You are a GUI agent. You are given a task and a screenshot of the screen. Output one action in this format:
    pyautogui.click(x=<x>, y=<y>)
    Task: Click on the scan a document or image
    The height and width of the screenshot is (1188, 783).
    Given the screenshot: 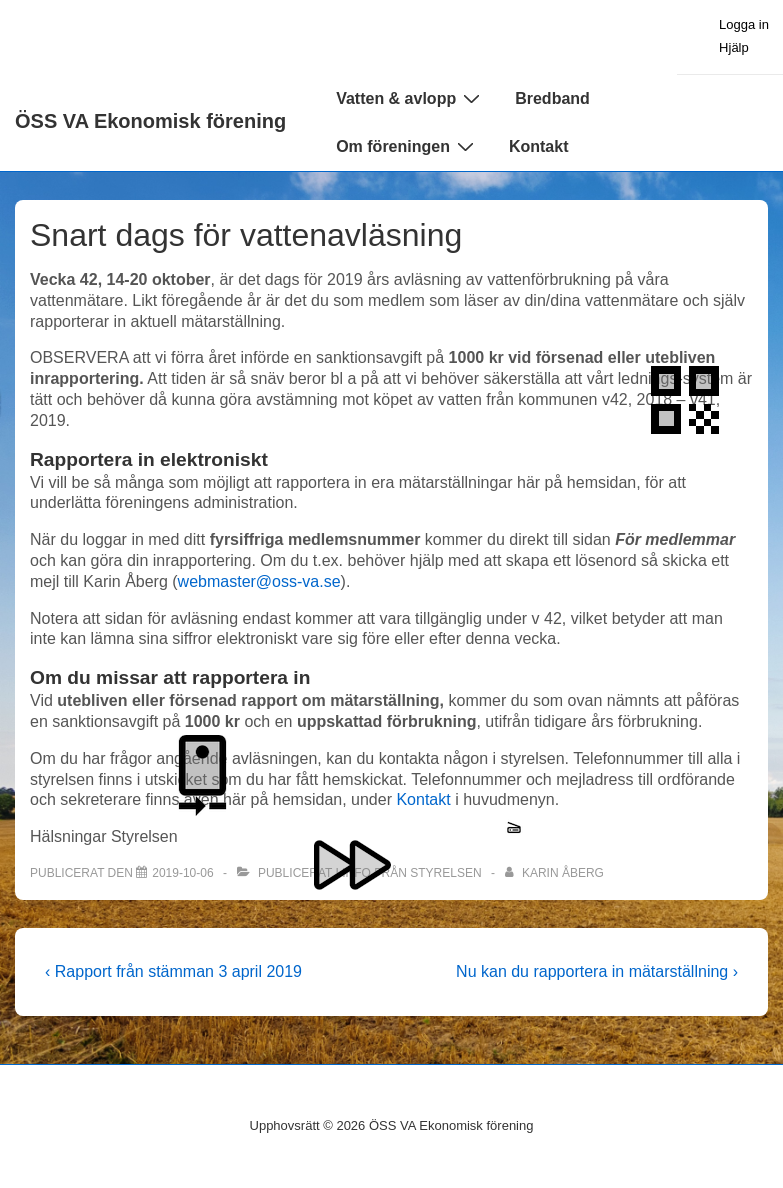 What is the action you would take?
    pyautogui.click(x=514, y=827)
    